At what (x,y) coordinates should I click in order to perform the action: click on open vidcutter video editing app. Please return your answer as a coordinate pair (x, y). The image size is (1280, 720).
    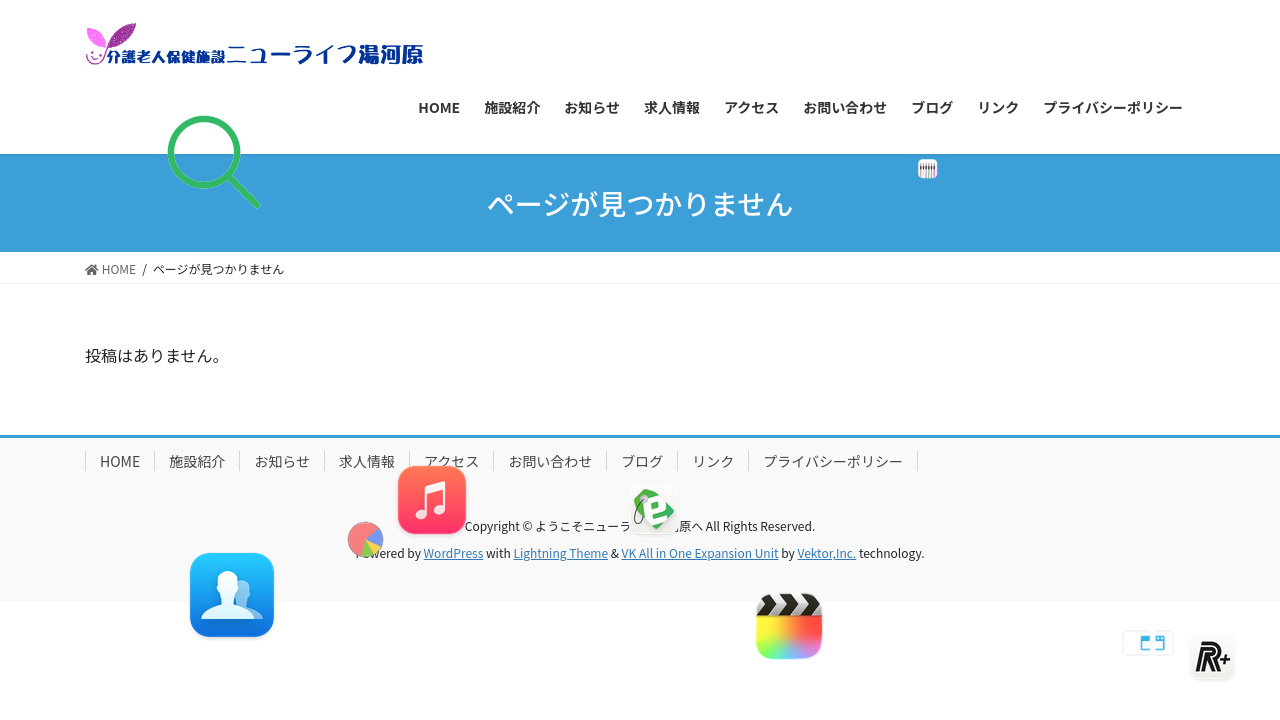
    Looking at the image, I should click on (789, 626).